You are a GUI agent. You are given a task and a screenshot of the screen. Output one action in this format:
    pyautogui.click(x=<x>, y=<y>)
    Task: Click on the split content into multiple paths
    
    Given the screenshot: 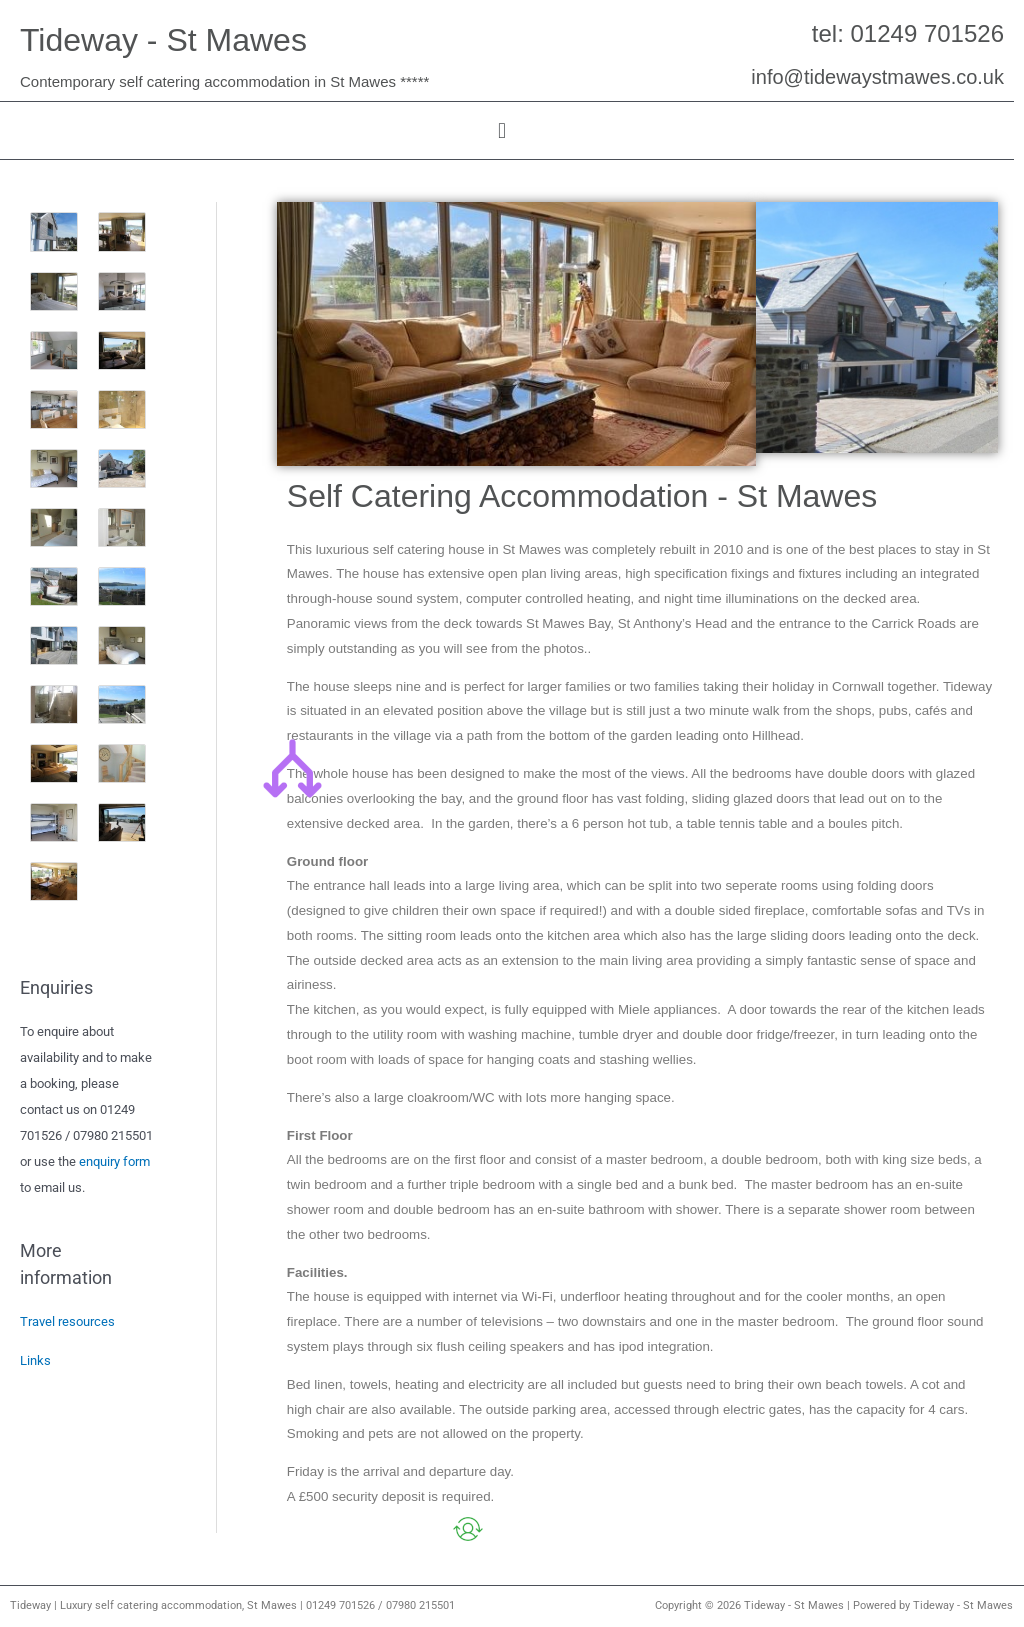 What is the action you would take?
    pyautogui.click(x=292, y=770)
    